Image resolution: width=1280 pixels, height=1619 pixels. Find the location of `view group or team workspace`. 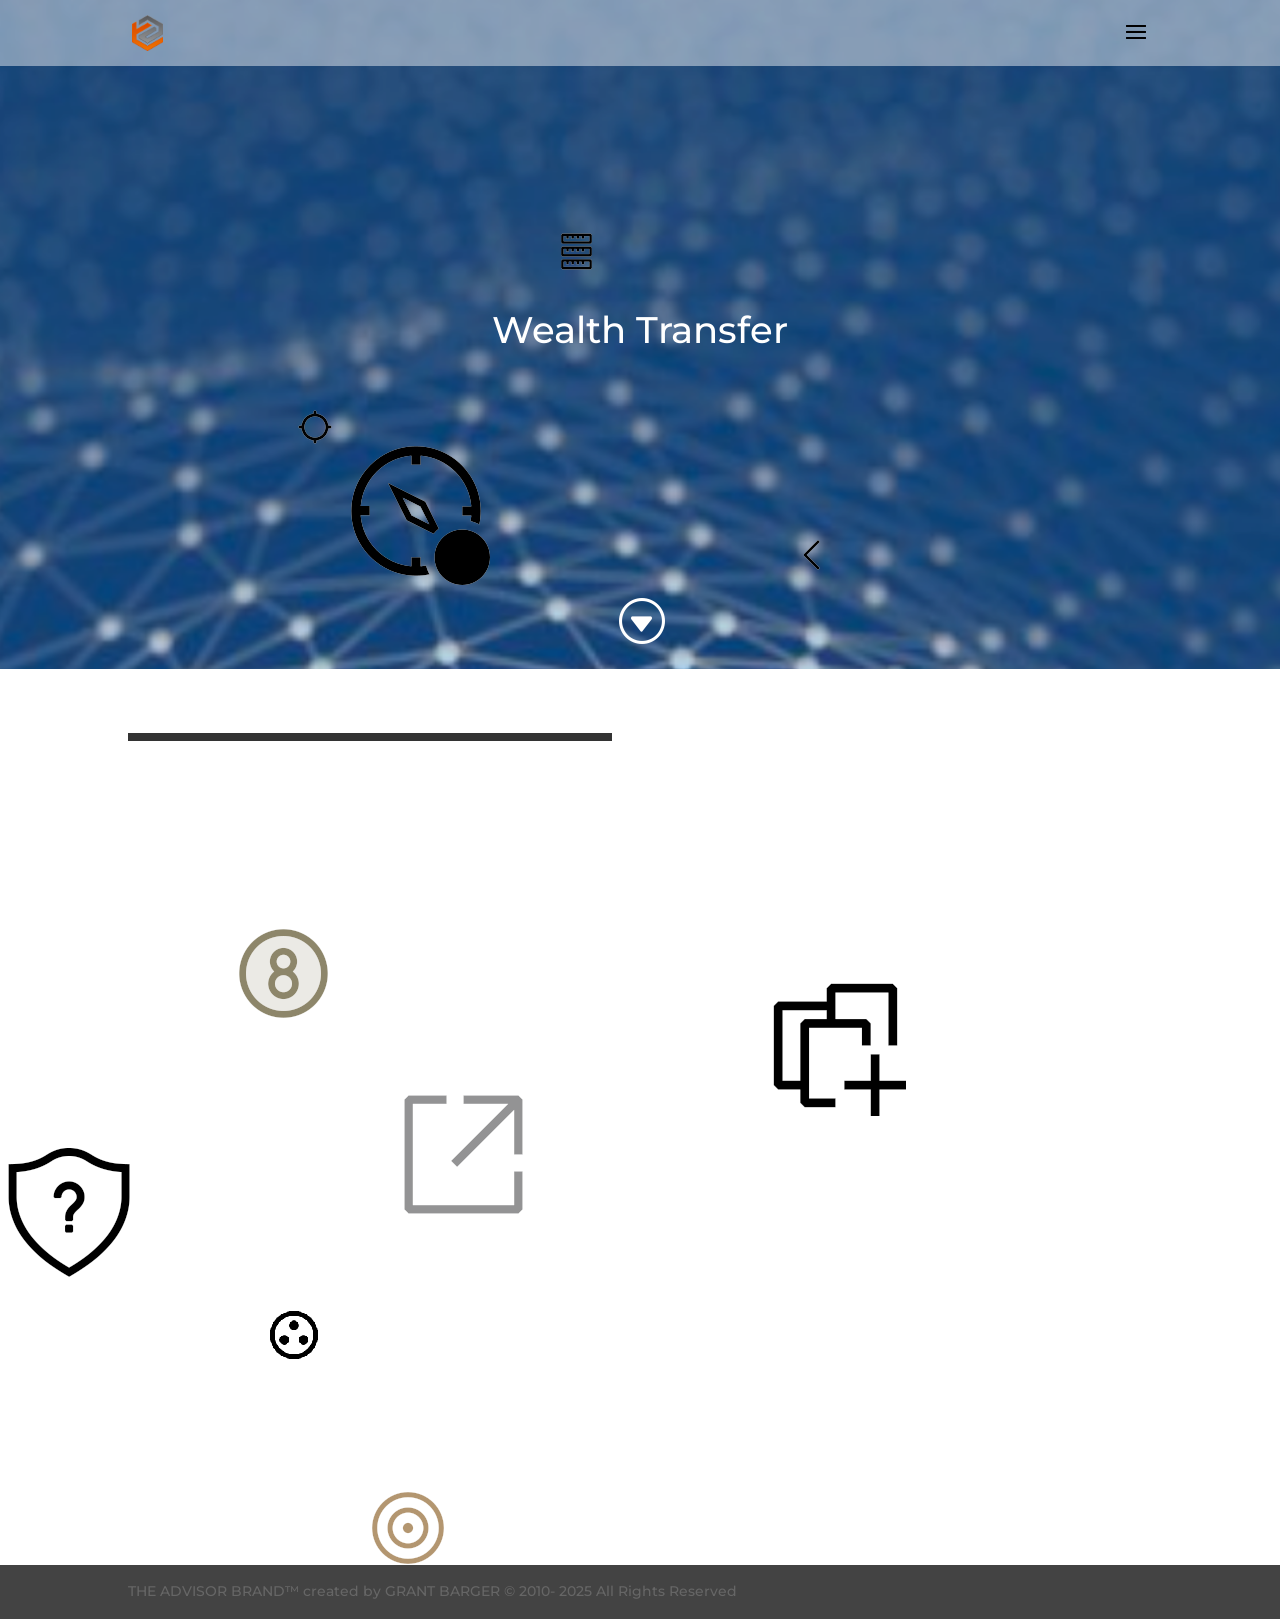

view group or team workspace is located at coordinates (294, 1335).